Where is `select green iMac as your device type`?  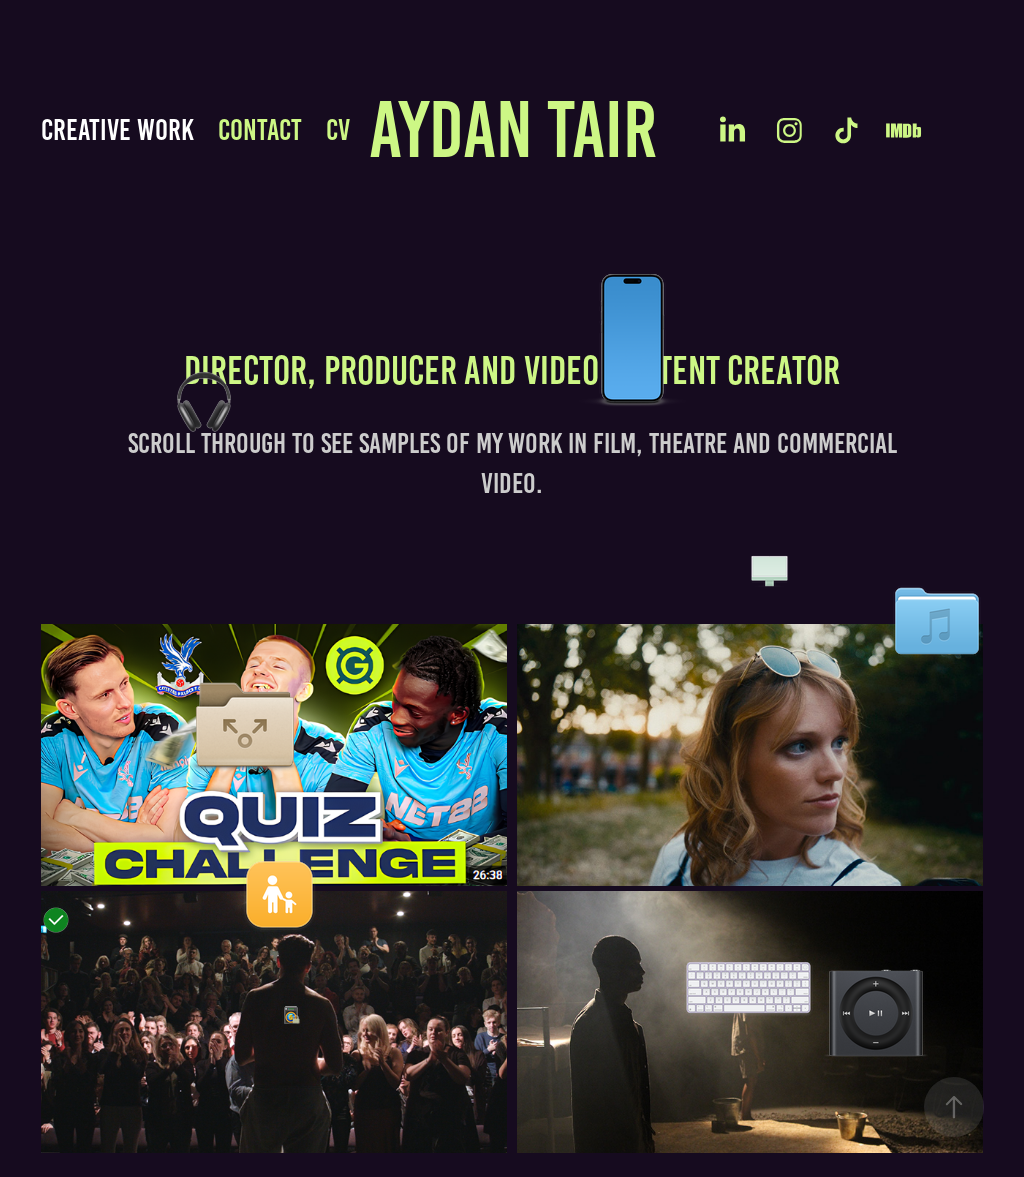 select green iMac as your device type is located at coordinates (769, 570).